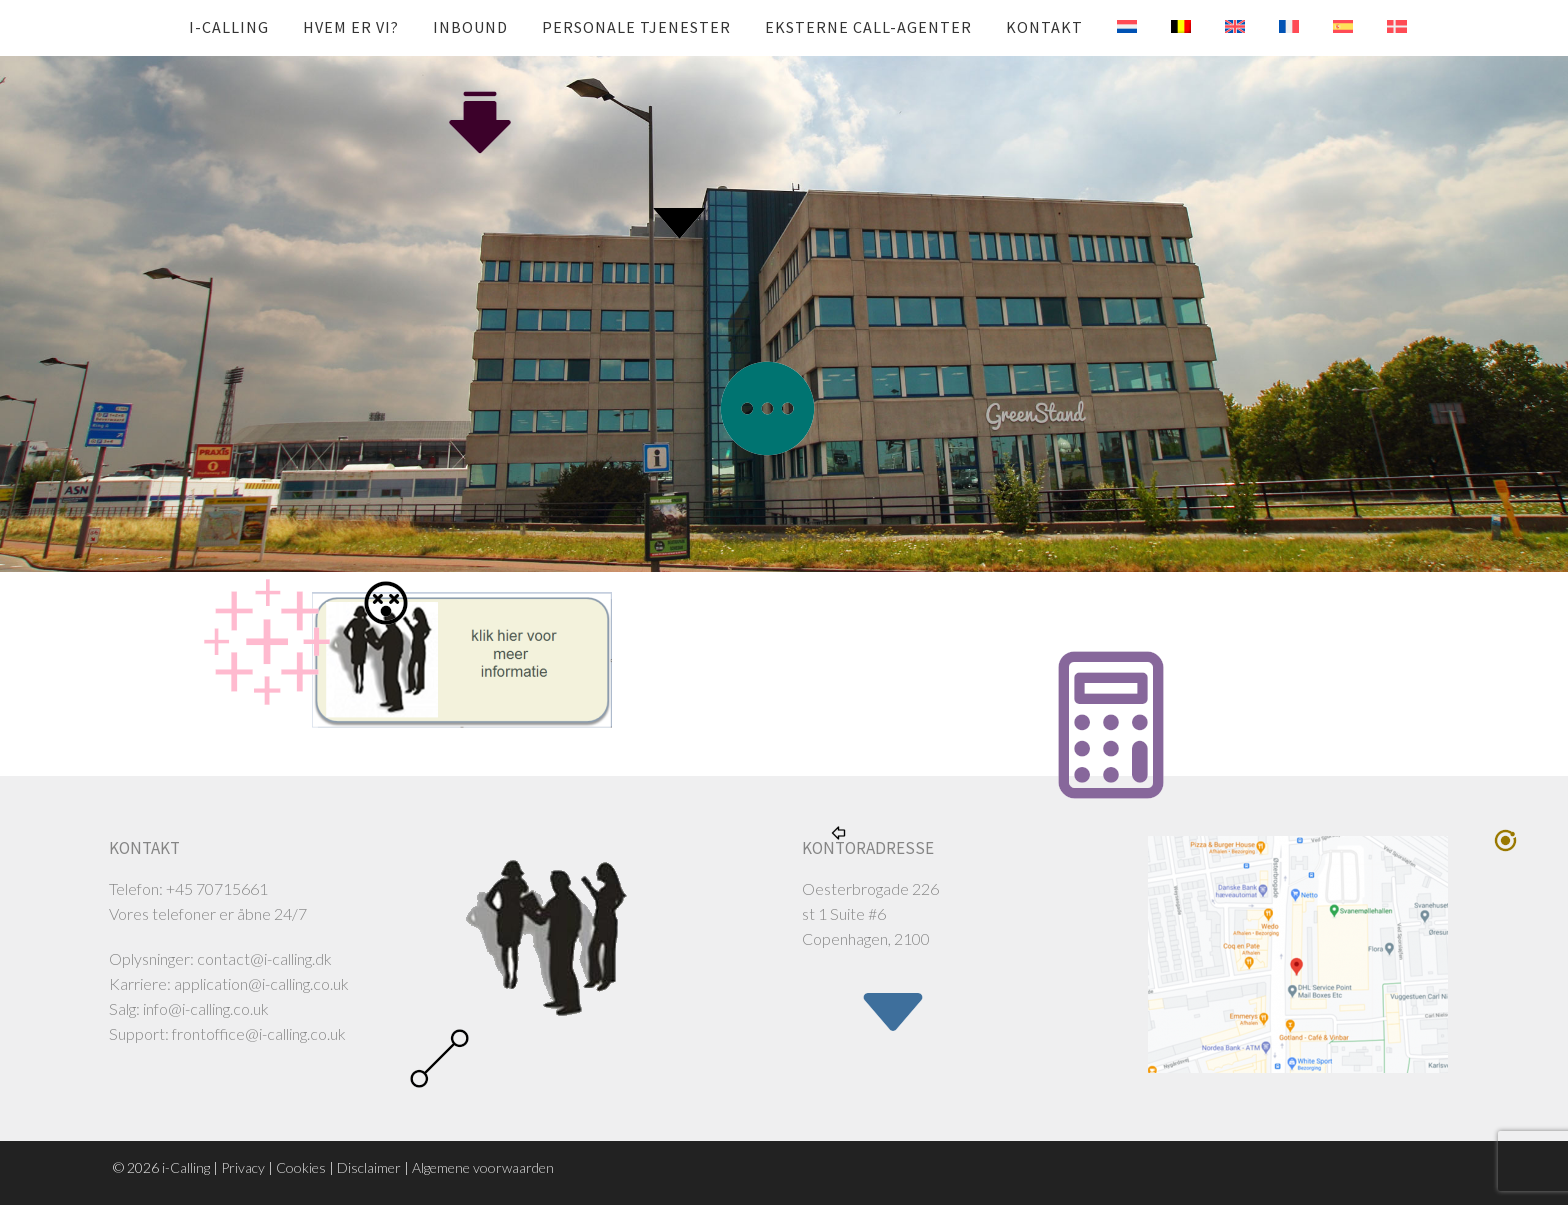 The width and height of the screenshot is (1568, 1205). Describe the element at coordinates (439, 1058) in the screenshot. I see `draw a line segment between two points` at that location.